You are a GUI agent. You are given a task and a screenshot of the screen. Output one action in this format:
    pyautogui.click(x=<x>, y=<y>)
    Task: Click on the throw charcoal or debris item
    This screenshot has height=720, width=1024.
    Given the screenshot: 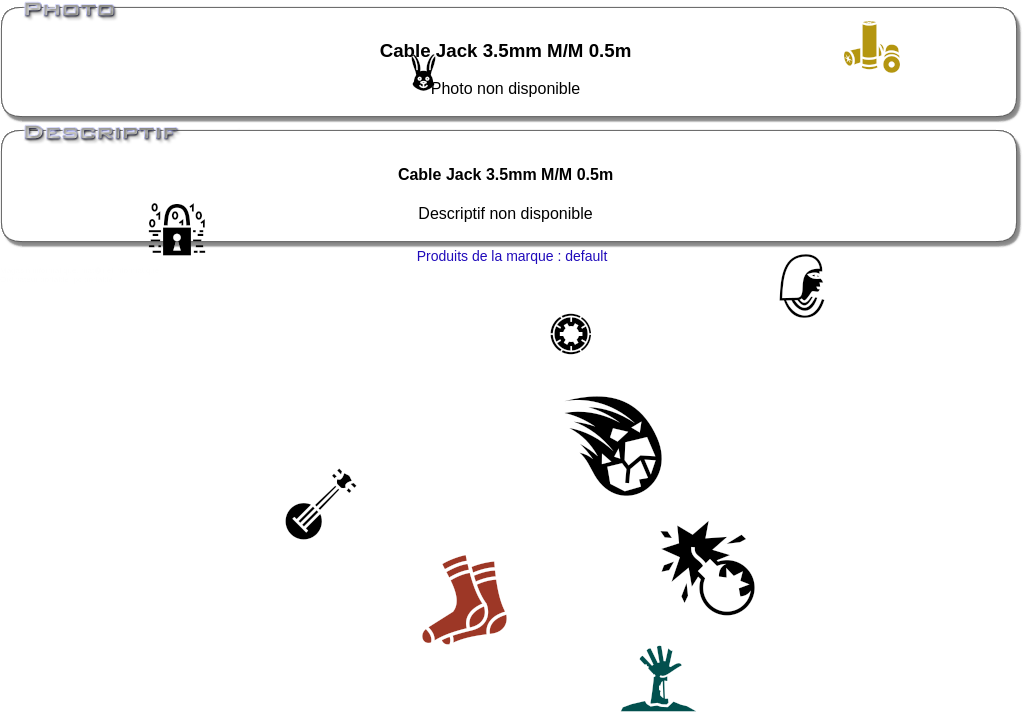 What is the action you would take?
    pyautogui.click(x=613, y=446)
    